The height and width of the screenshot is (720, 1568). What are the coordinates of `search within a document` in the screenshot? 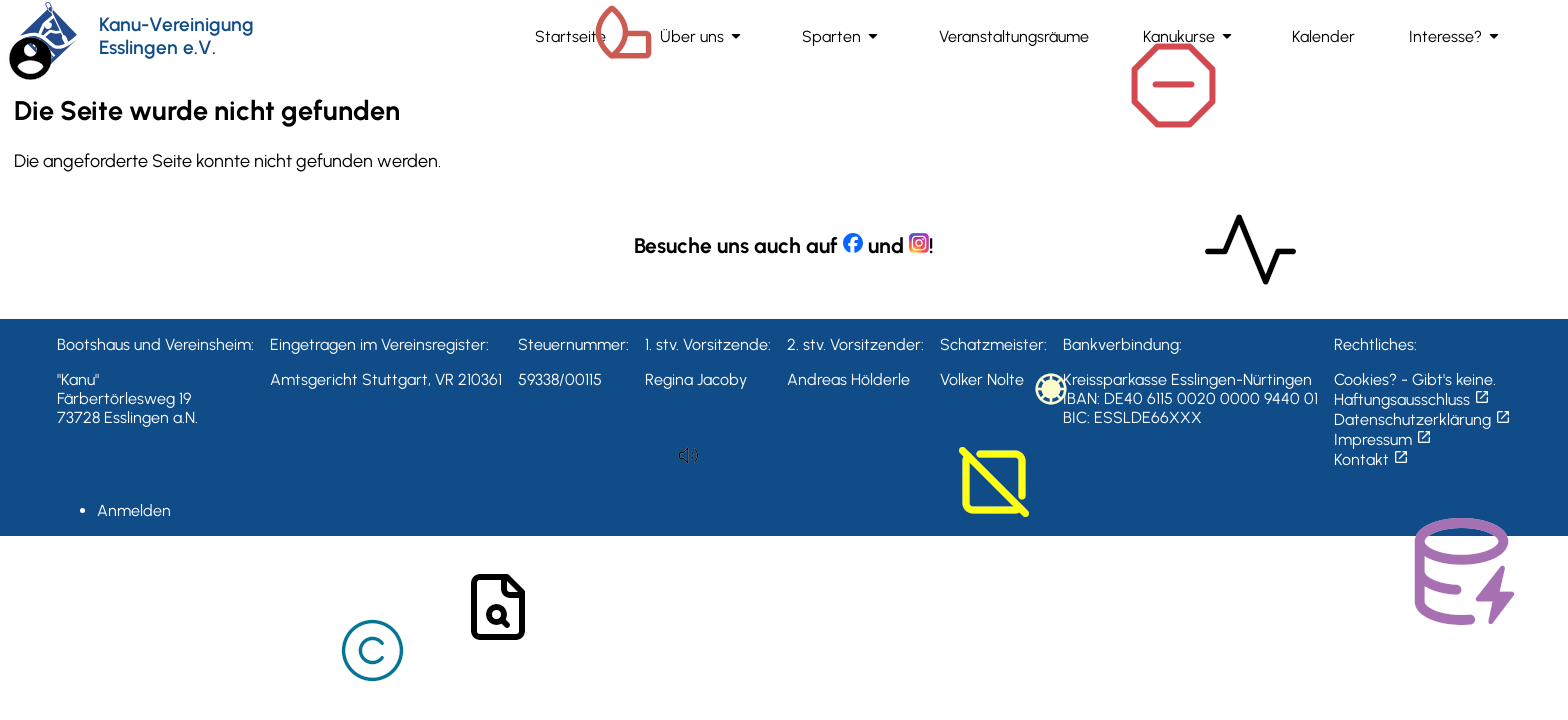 It's located at (498, 607).